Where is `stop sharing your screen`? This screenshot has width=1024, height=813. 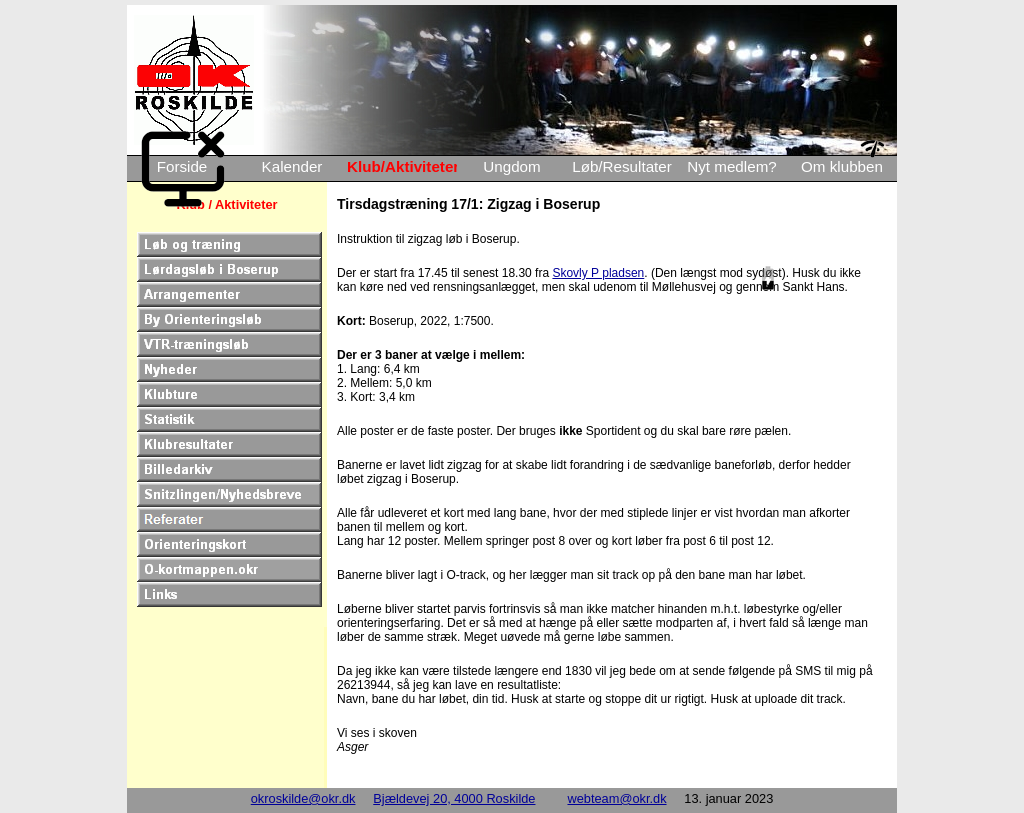 stop sharing your screen is located at coordinates (183, 169).